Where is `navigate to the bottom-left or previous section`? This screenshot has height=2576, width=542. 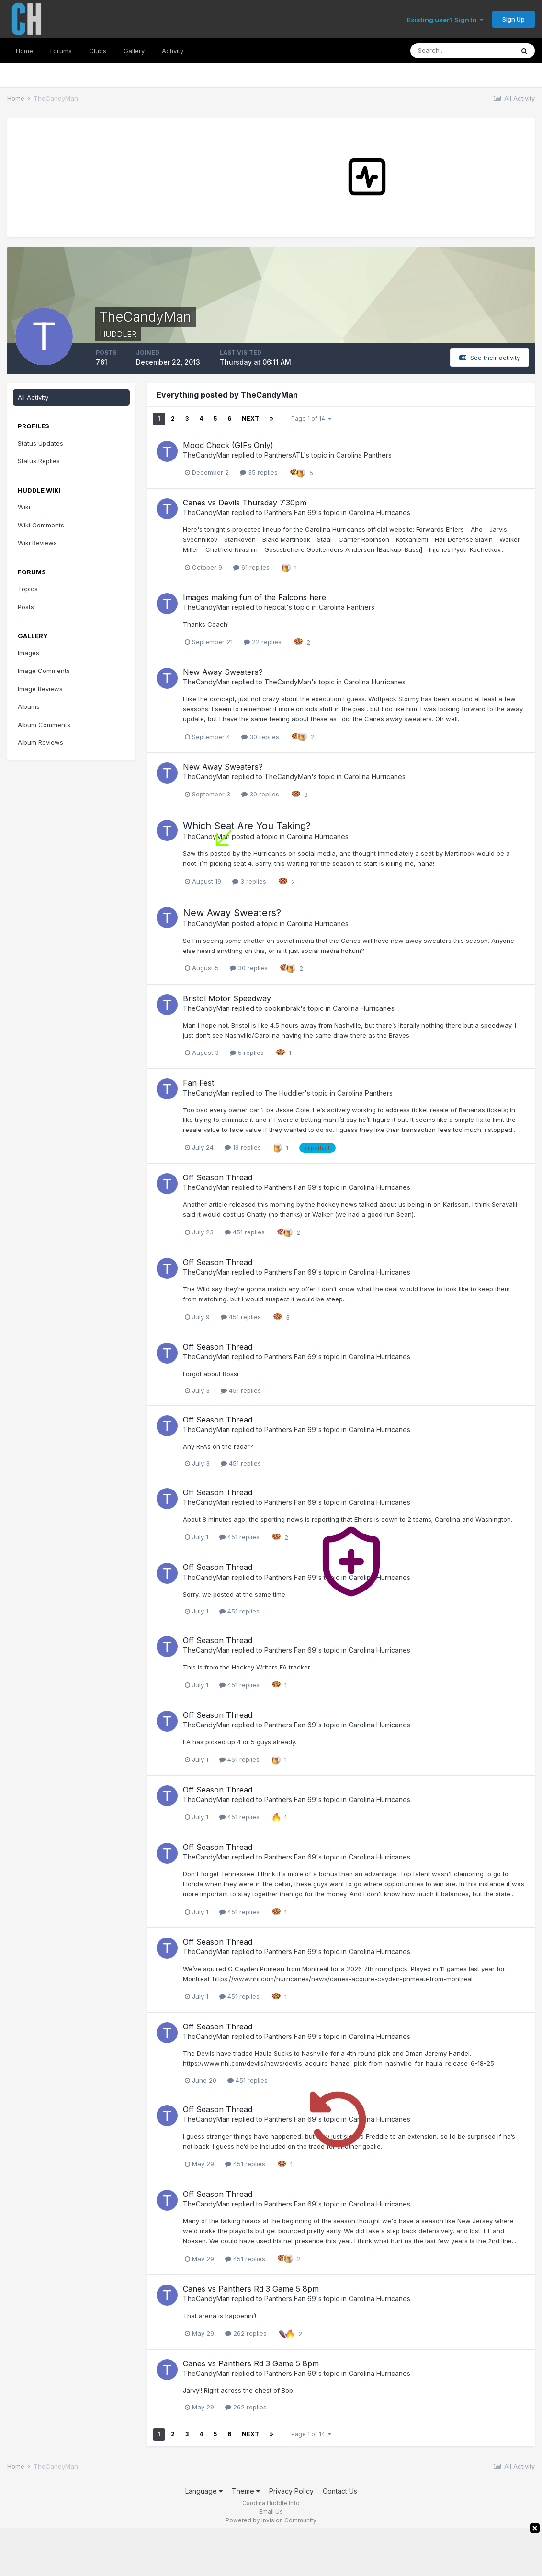 navigate to the bottom-left or previous section is located at coordinates (224, 838).